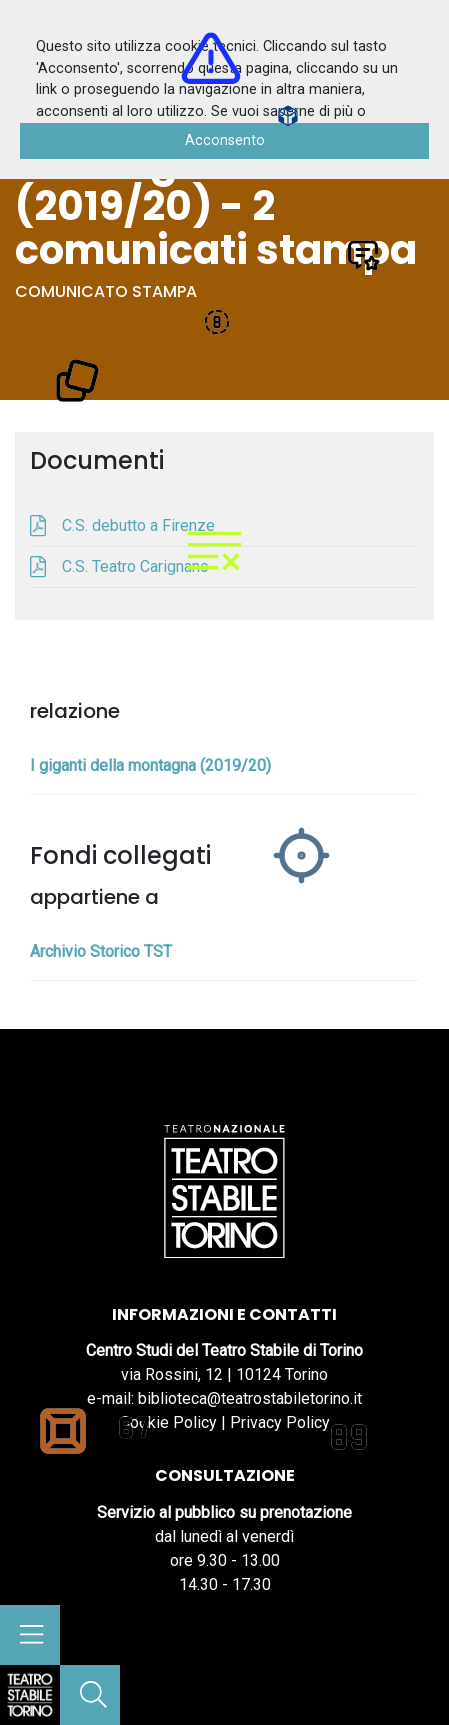 This screenshot has width=449, height=1725. What do you see at coordinates (134, 1427) in the screenshot?
I see `displays the number 67 as a label or identifier` at bounding box center [134, 1427].